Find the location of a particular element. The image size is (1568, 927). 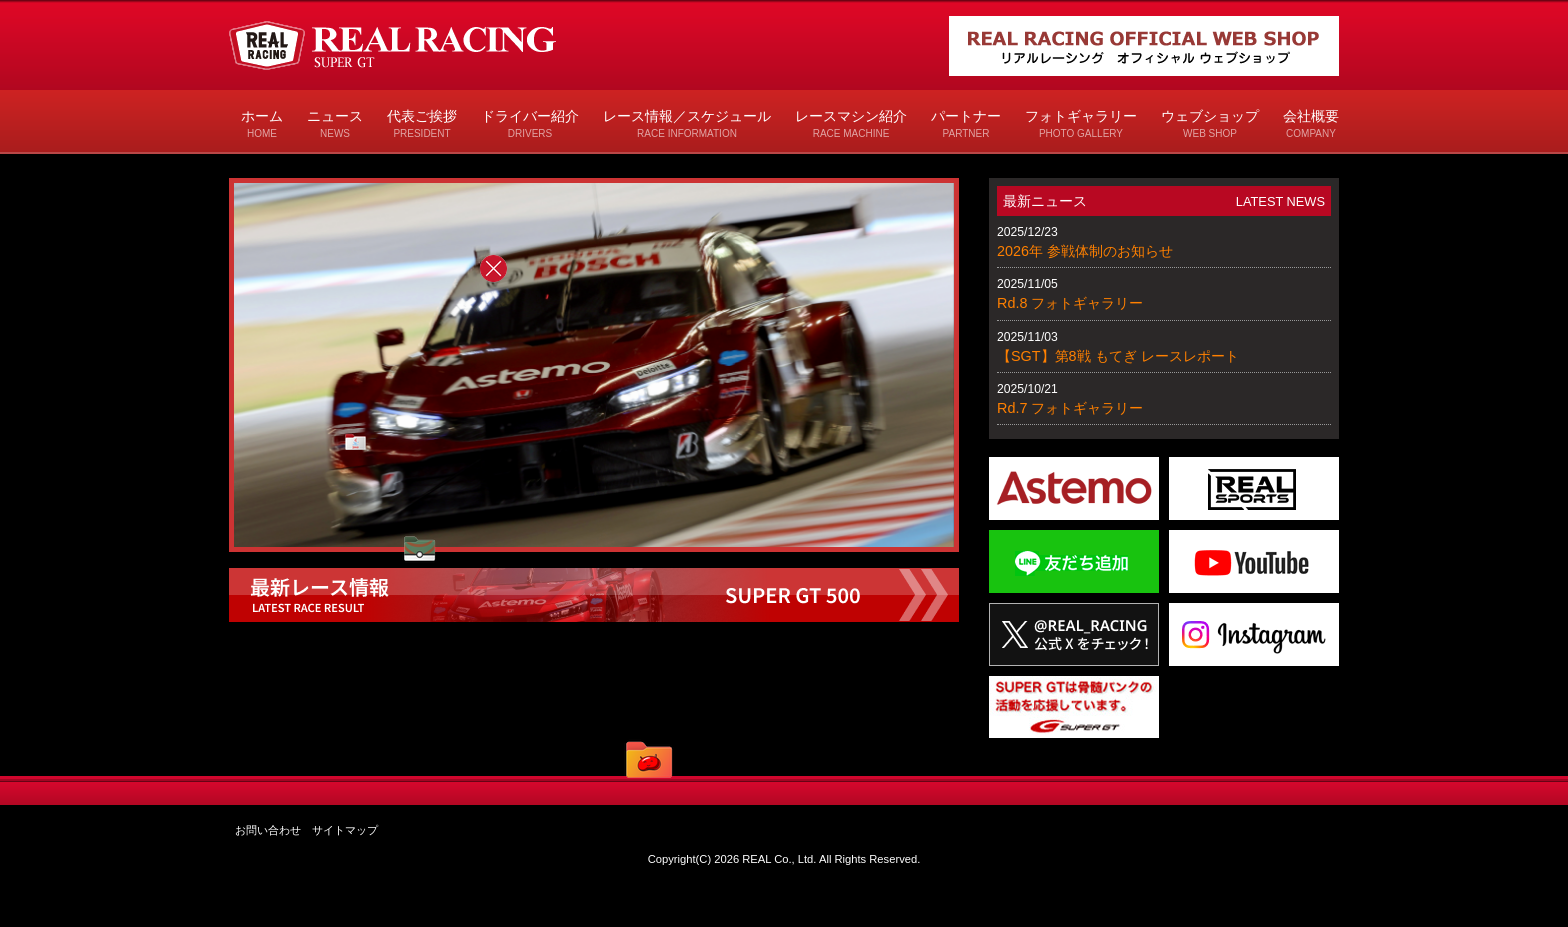

indicates a file cannot be synced to Dropbox is located at coordinates (493, 268).